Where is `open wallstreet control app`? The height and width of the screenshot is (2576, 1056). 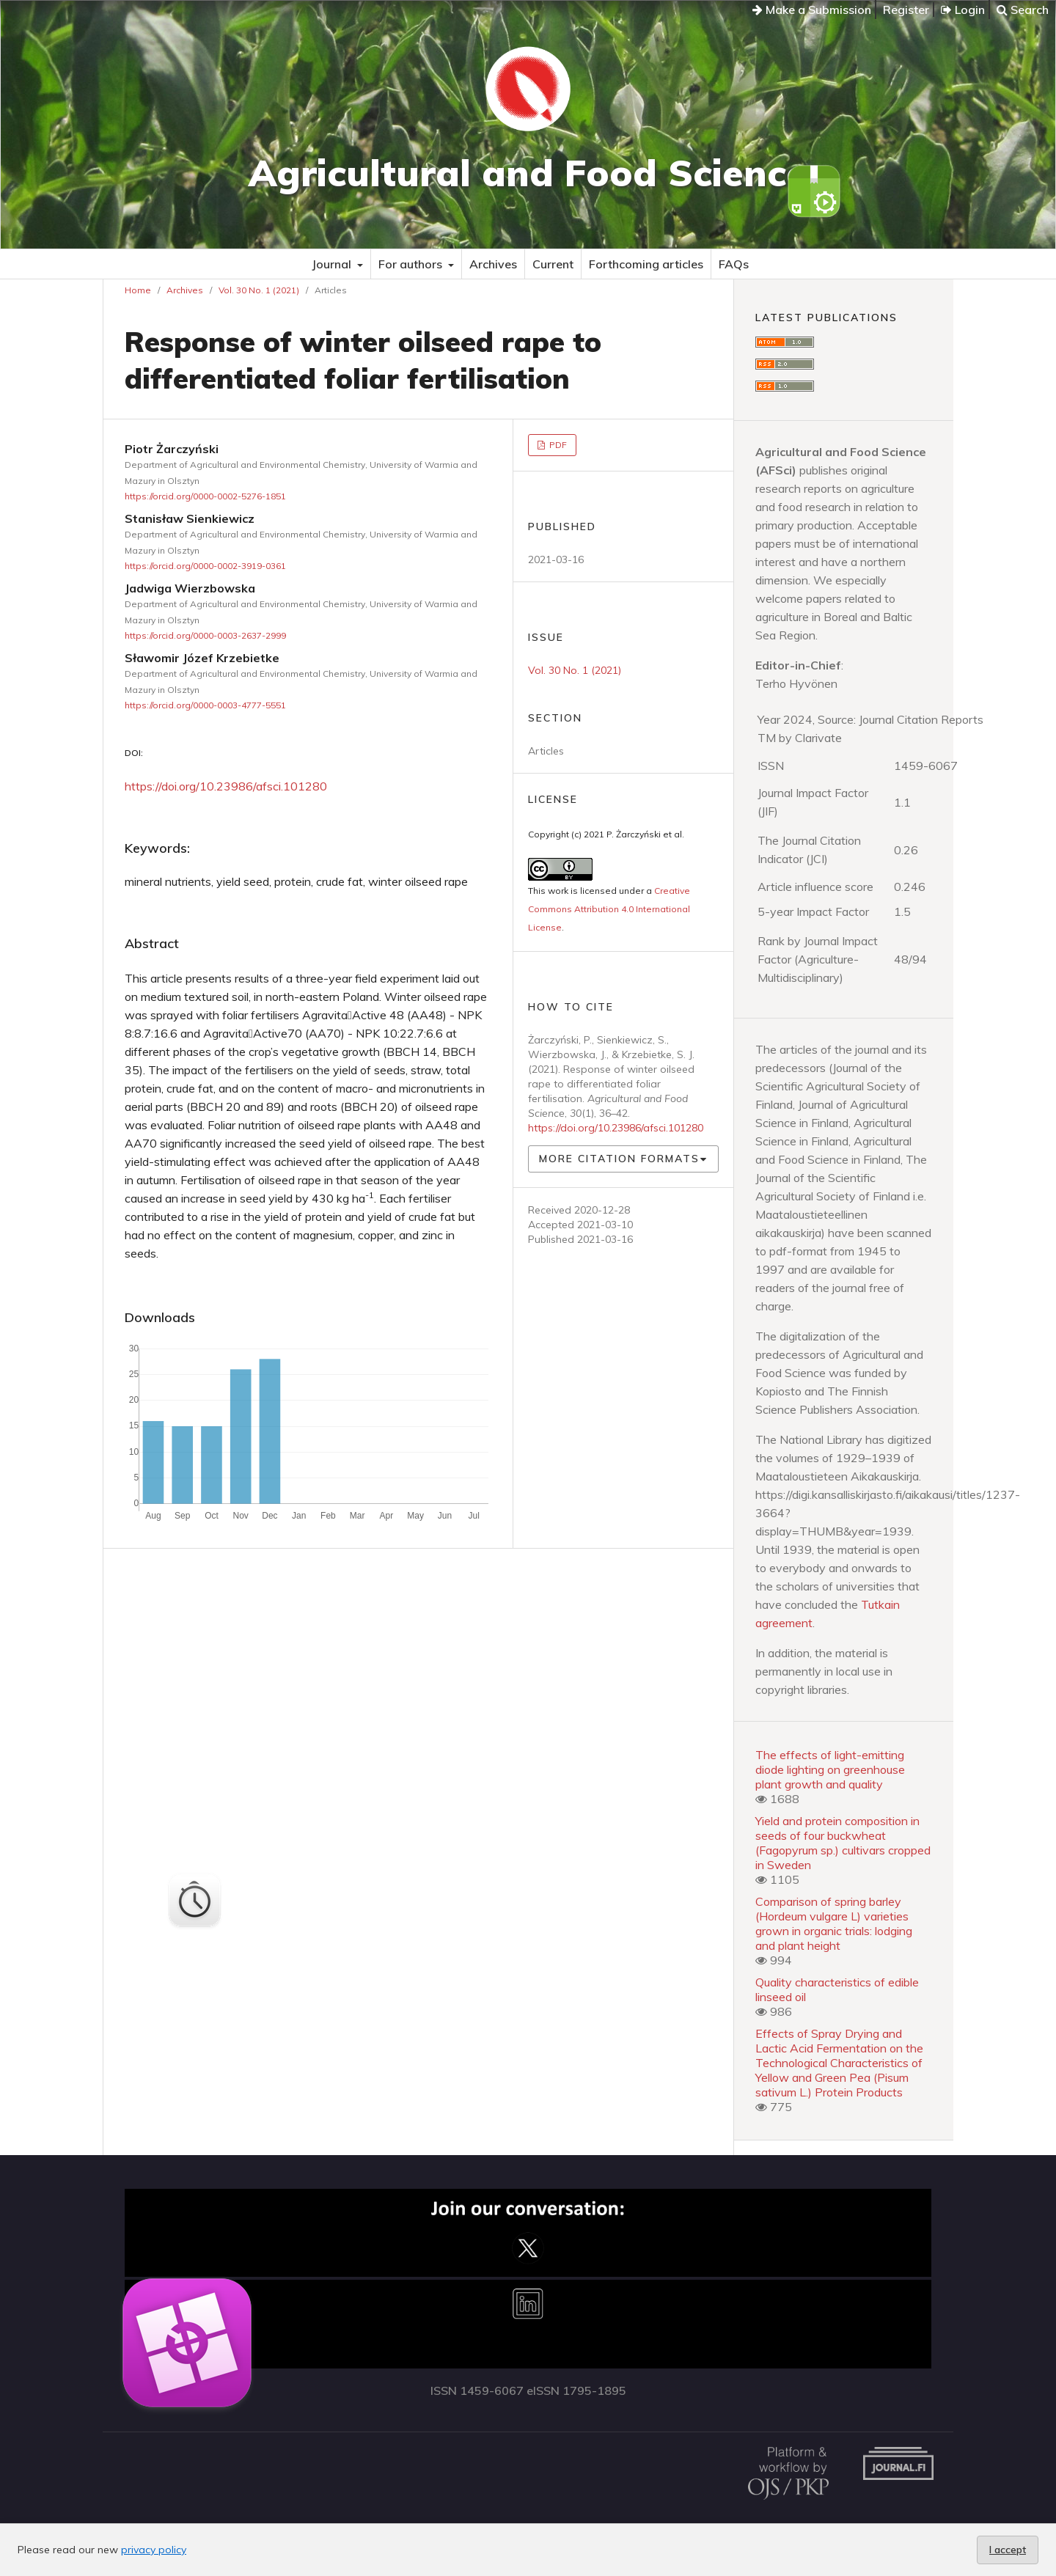
open wallstreet control app is located at coordinates (187, 2343).